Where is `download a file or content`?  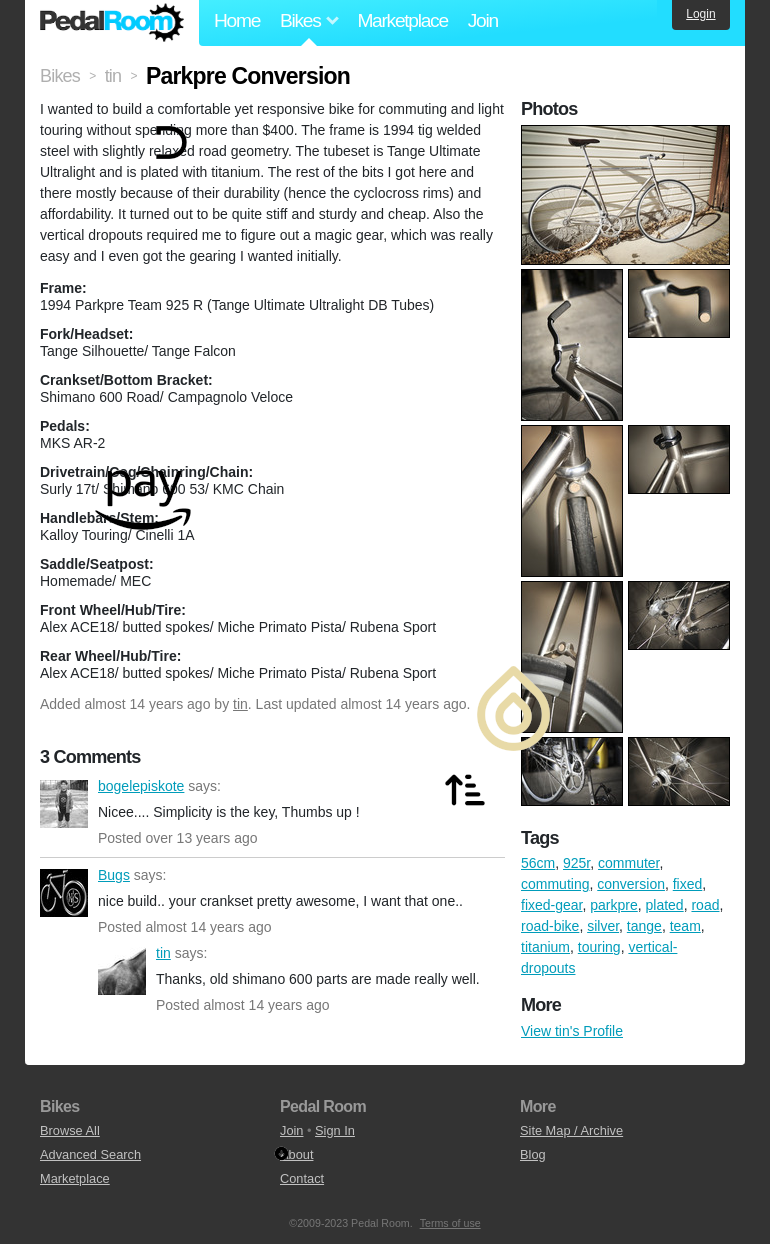 download a file or content is located at coordinates (281, 1153).